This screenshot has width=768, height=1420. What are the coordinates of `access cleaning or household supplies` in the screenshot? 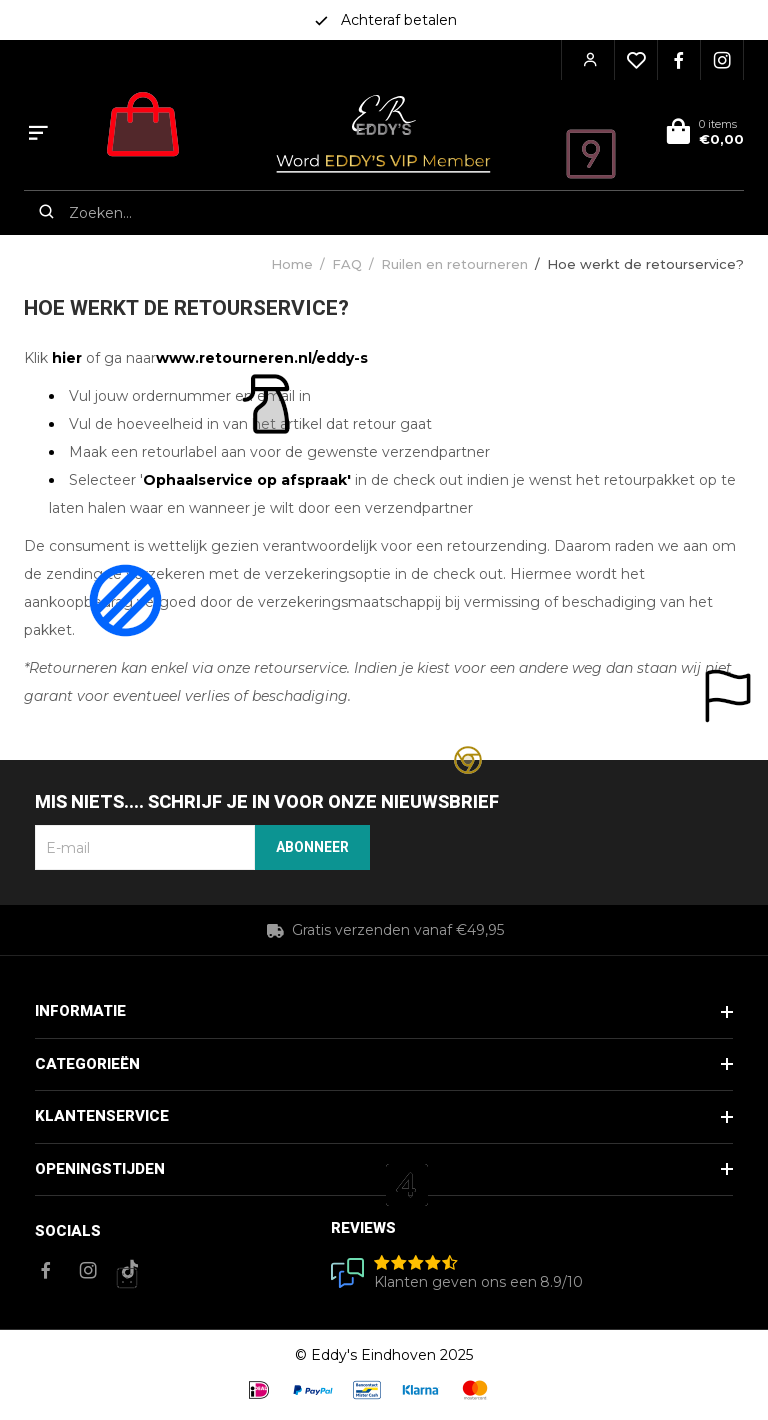 It's located at (268, 404).